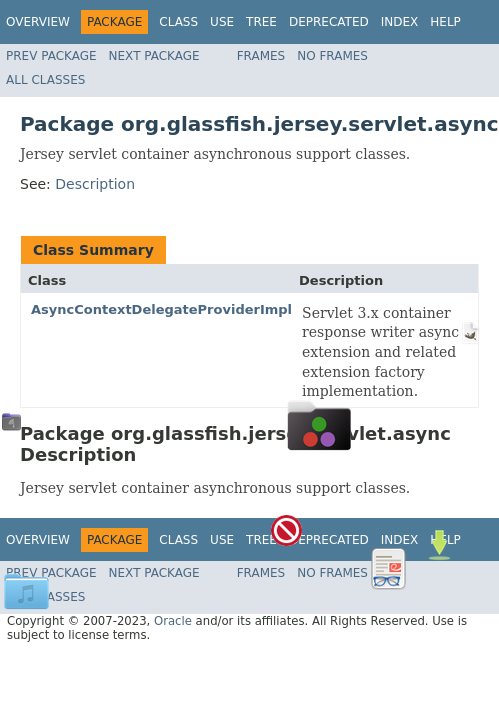 This screenshot has width=499, height=720. What do you see at coordinates (388, 568) in the screenshot?
I see `open evince document viewer` at bounding box center [388, 568].